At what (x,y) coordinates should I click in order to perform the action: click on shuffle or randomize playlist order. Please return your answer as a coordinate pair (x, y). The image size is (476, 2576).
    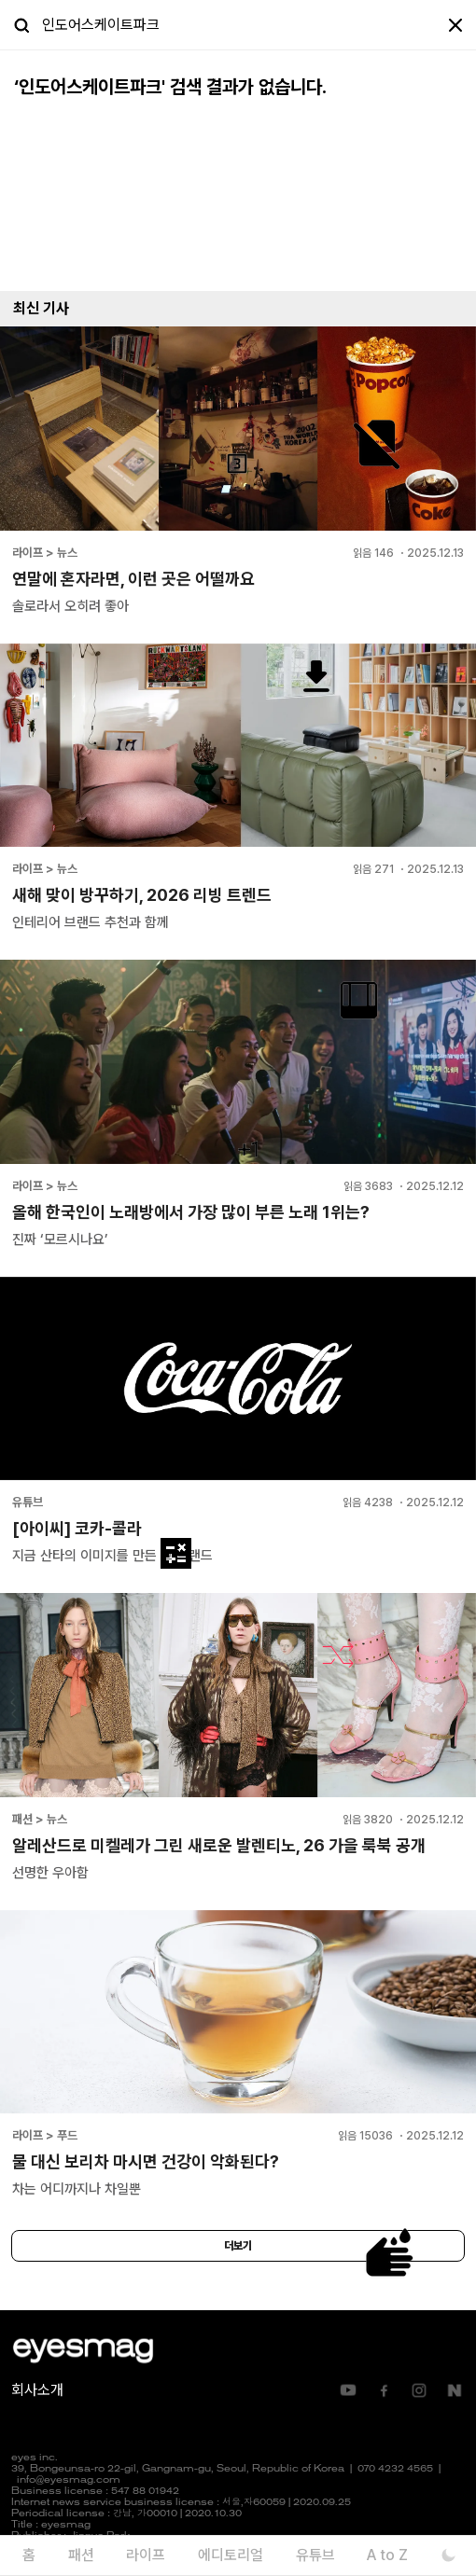
    Looking at the image, I should click on (337, 1655).